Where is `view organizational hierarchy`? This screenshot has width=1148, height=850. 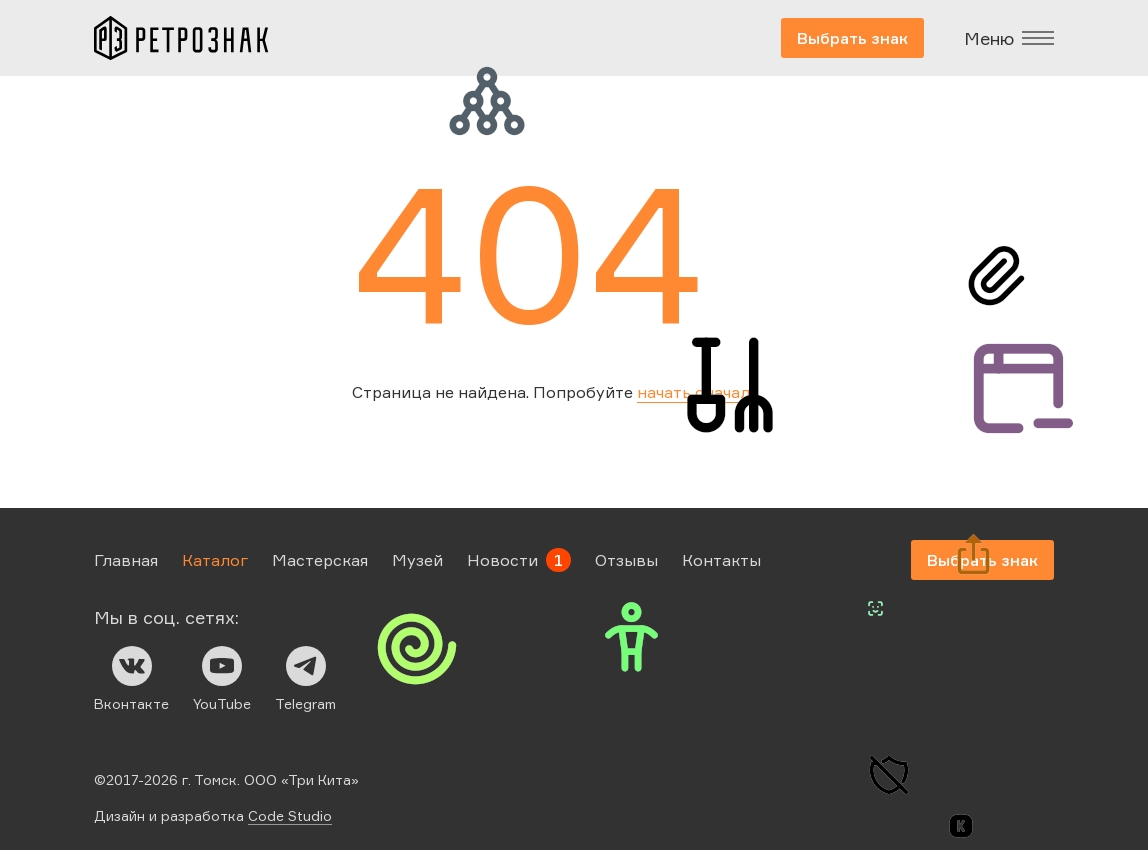 view organizational hierarchy is located at coordinates (487, 101).